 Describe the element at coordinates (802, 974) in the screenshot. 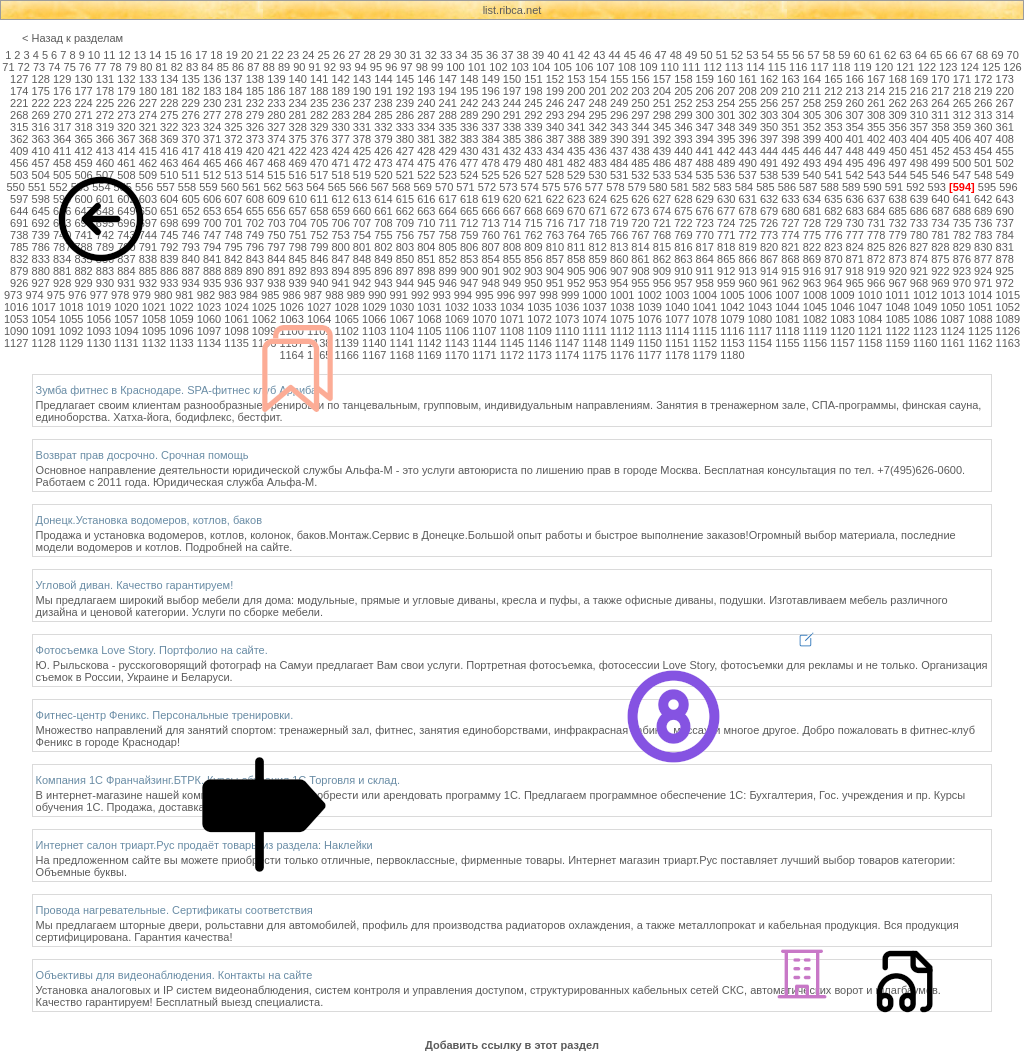

I see `view company or business information` at that location.